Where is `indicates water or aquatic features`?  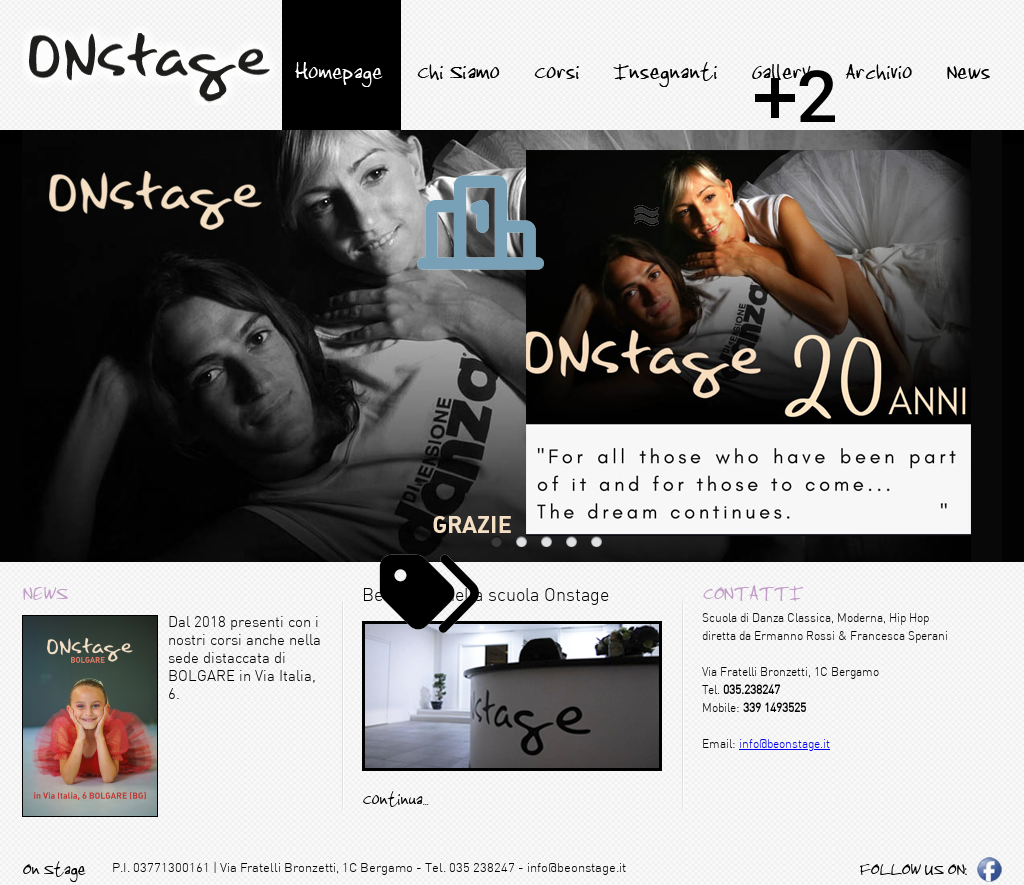 indicates water or aquatic features is located at coordinates (646, 215).